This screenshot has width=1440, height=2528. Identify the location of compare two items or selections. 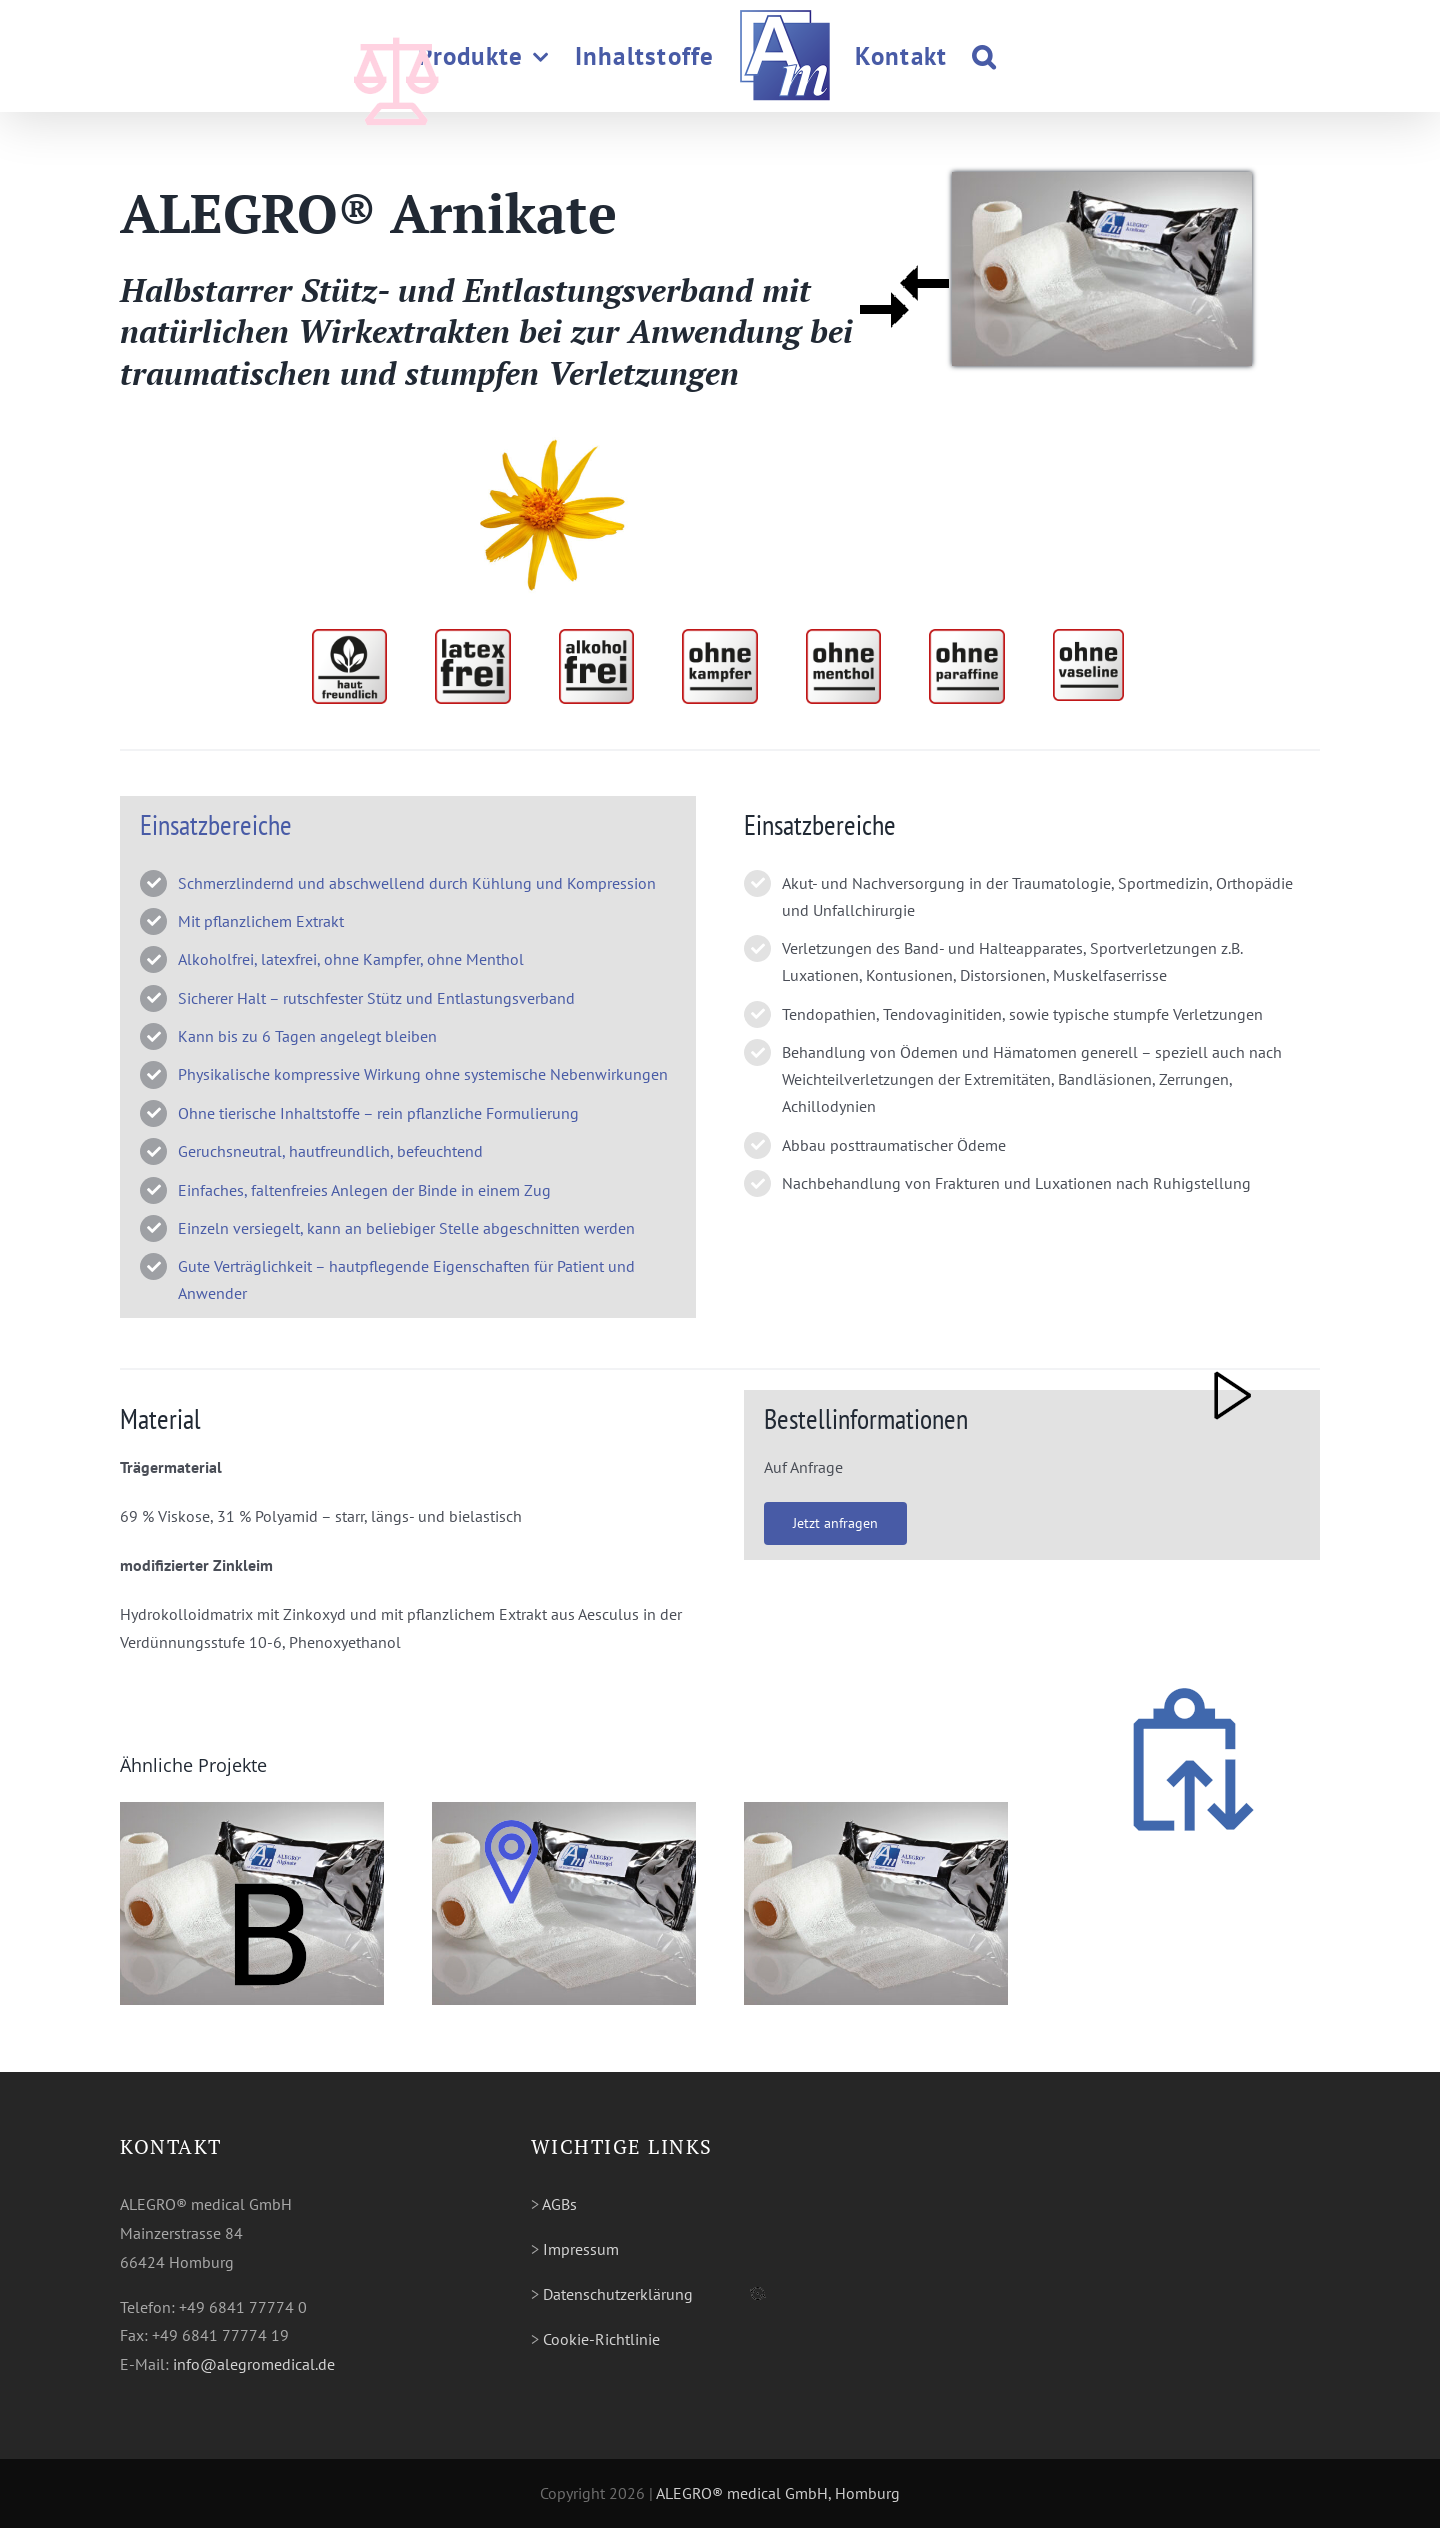
(904, 296).